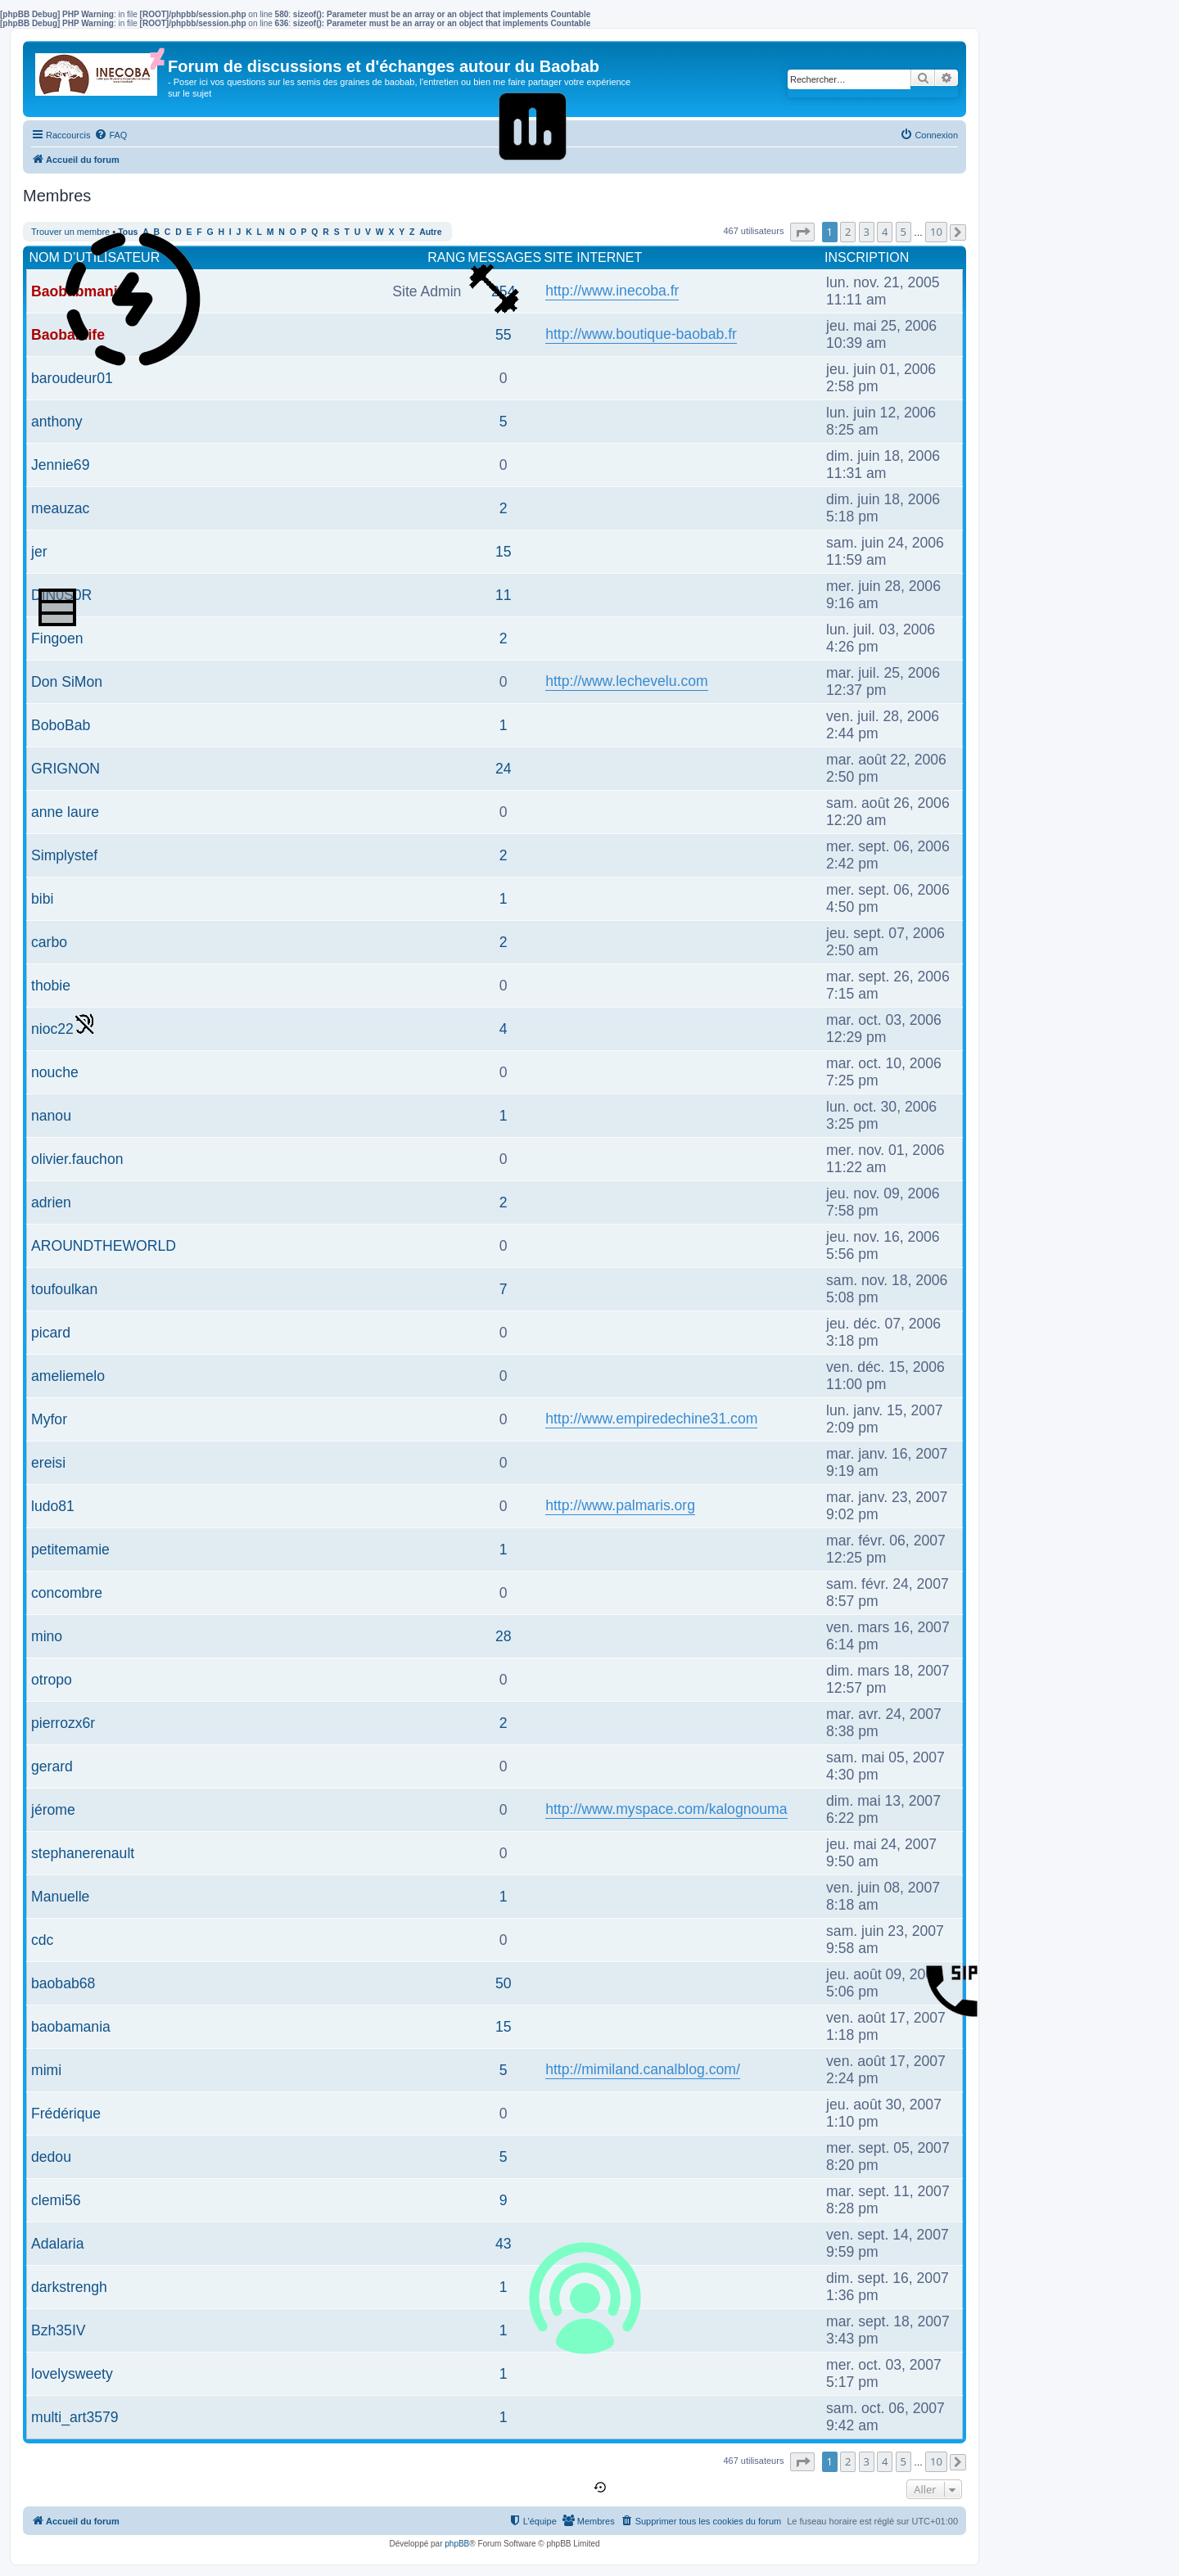 Image resolution: width=1179 pixels, height=2576 pixels. What do you see at coordinates (600, 2487) in the screenshot?
I see `restore settings to a previous backup` at bounding box center [600, 2487].